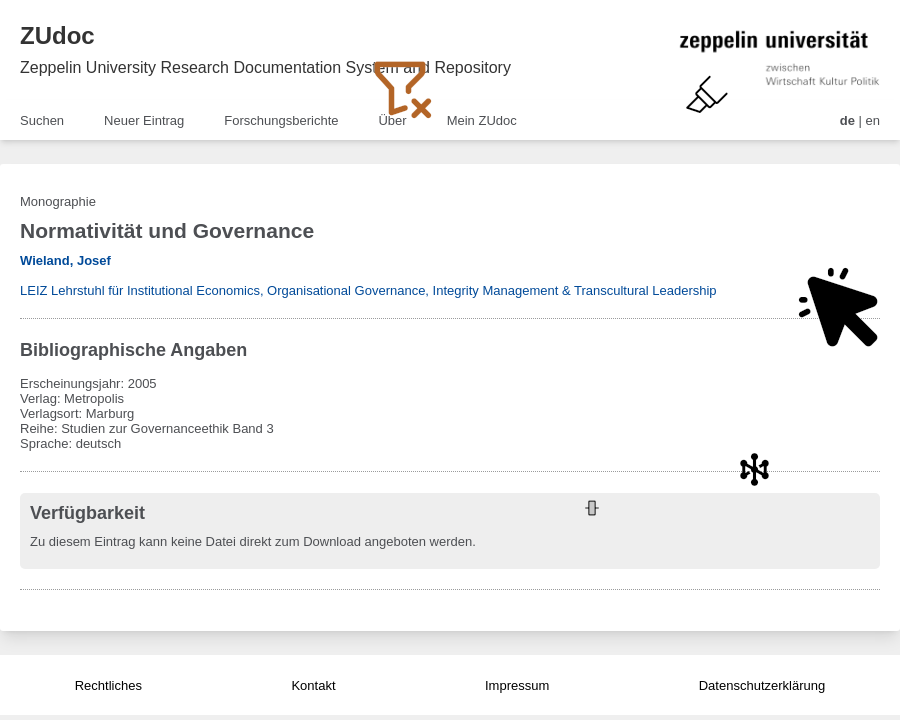  What do you see at coordinates (842, 311) in the screenshot?
I see `click or tap to interact` at bounding box center [842, 311].